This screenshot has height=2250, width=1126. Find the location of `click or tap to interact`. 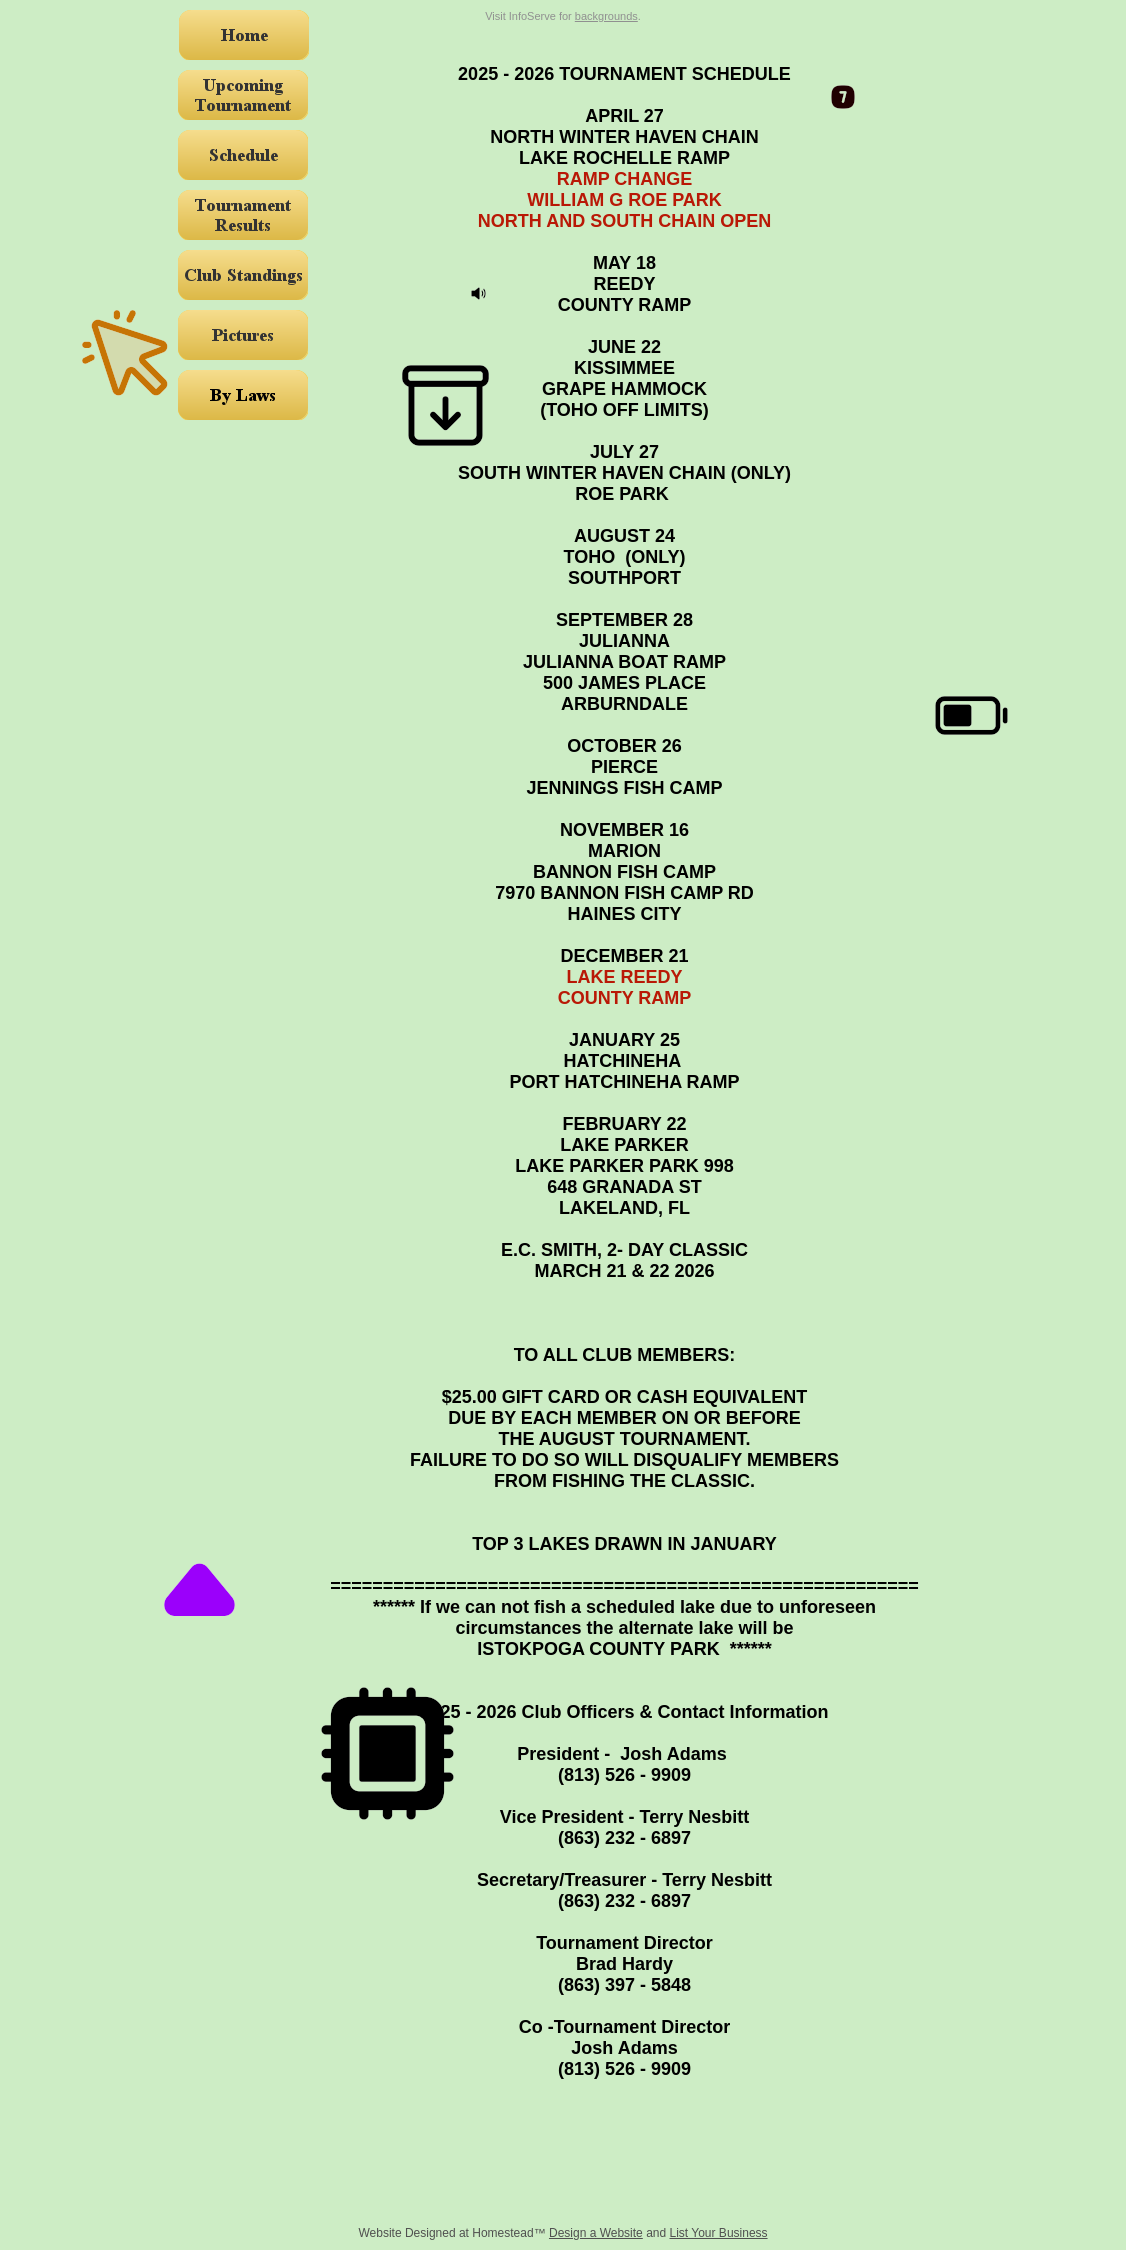

click or tap to interact is located at coordinates (129, 357).